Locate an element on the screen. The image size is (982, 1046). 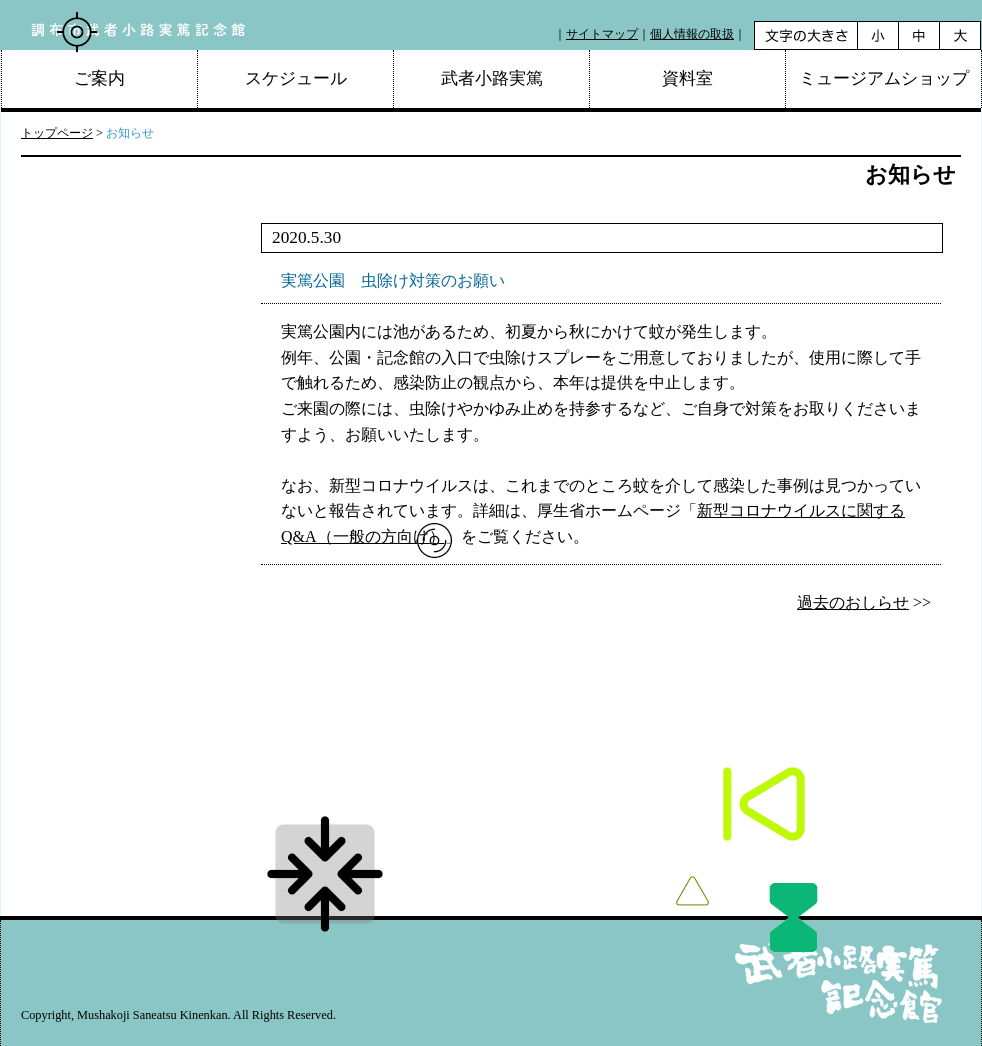
collapse or minimize content is located at coordinates (325, 874).